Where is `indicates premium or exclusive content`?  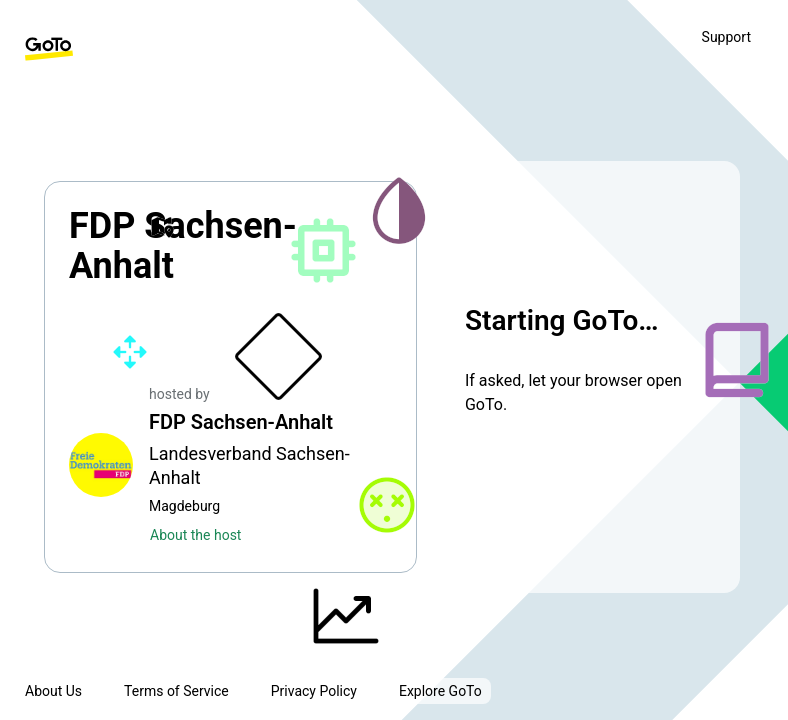
indicates premium or exclusive content is located at coordinates (278, 356).